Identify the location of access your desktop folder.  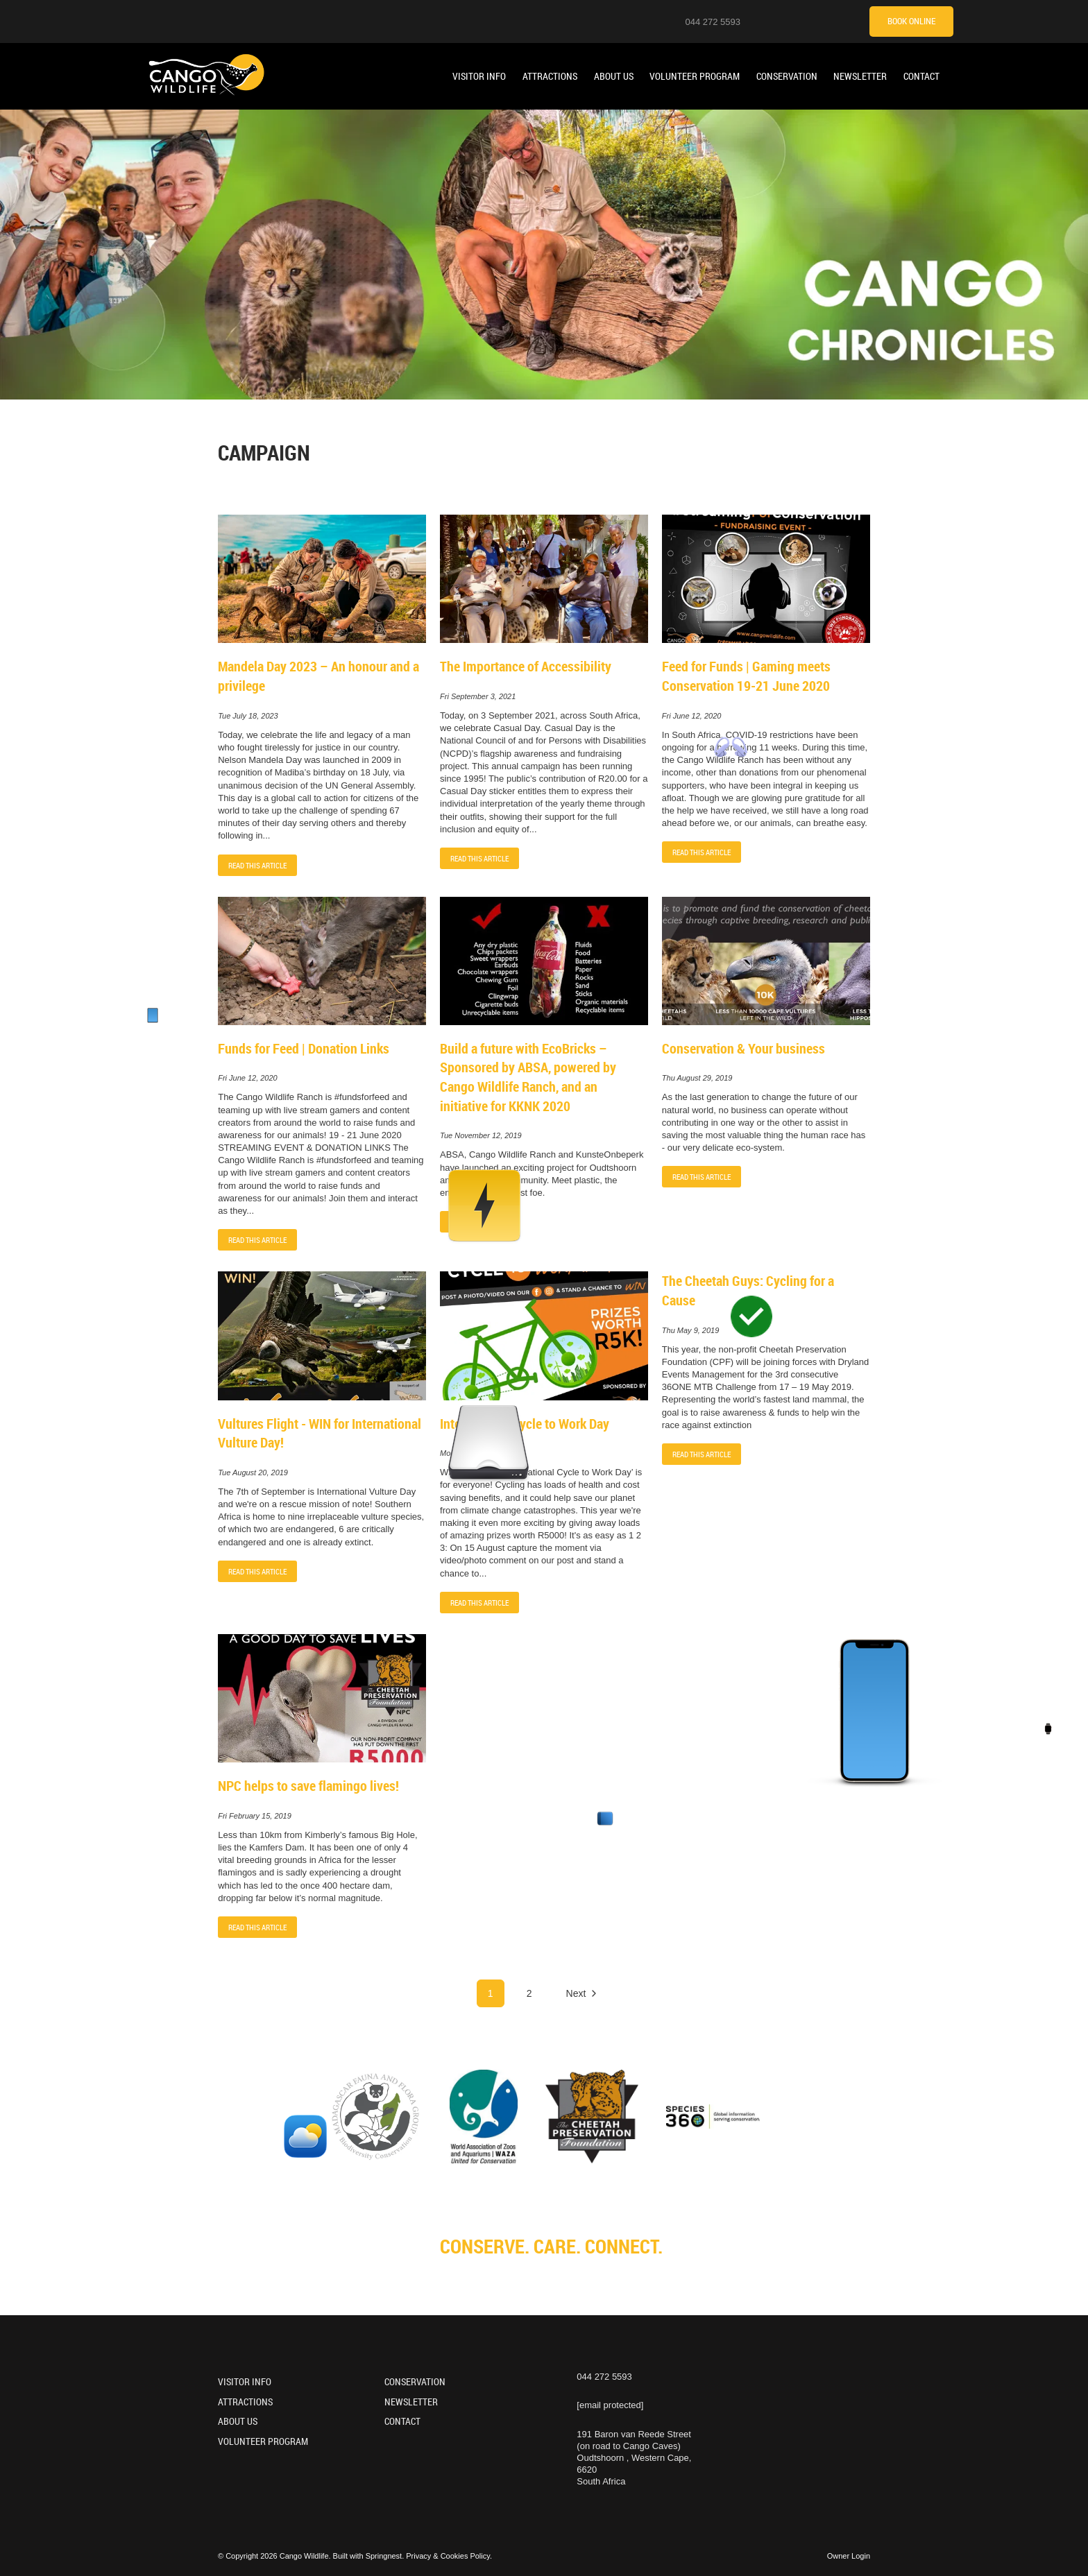
(605, 1818).